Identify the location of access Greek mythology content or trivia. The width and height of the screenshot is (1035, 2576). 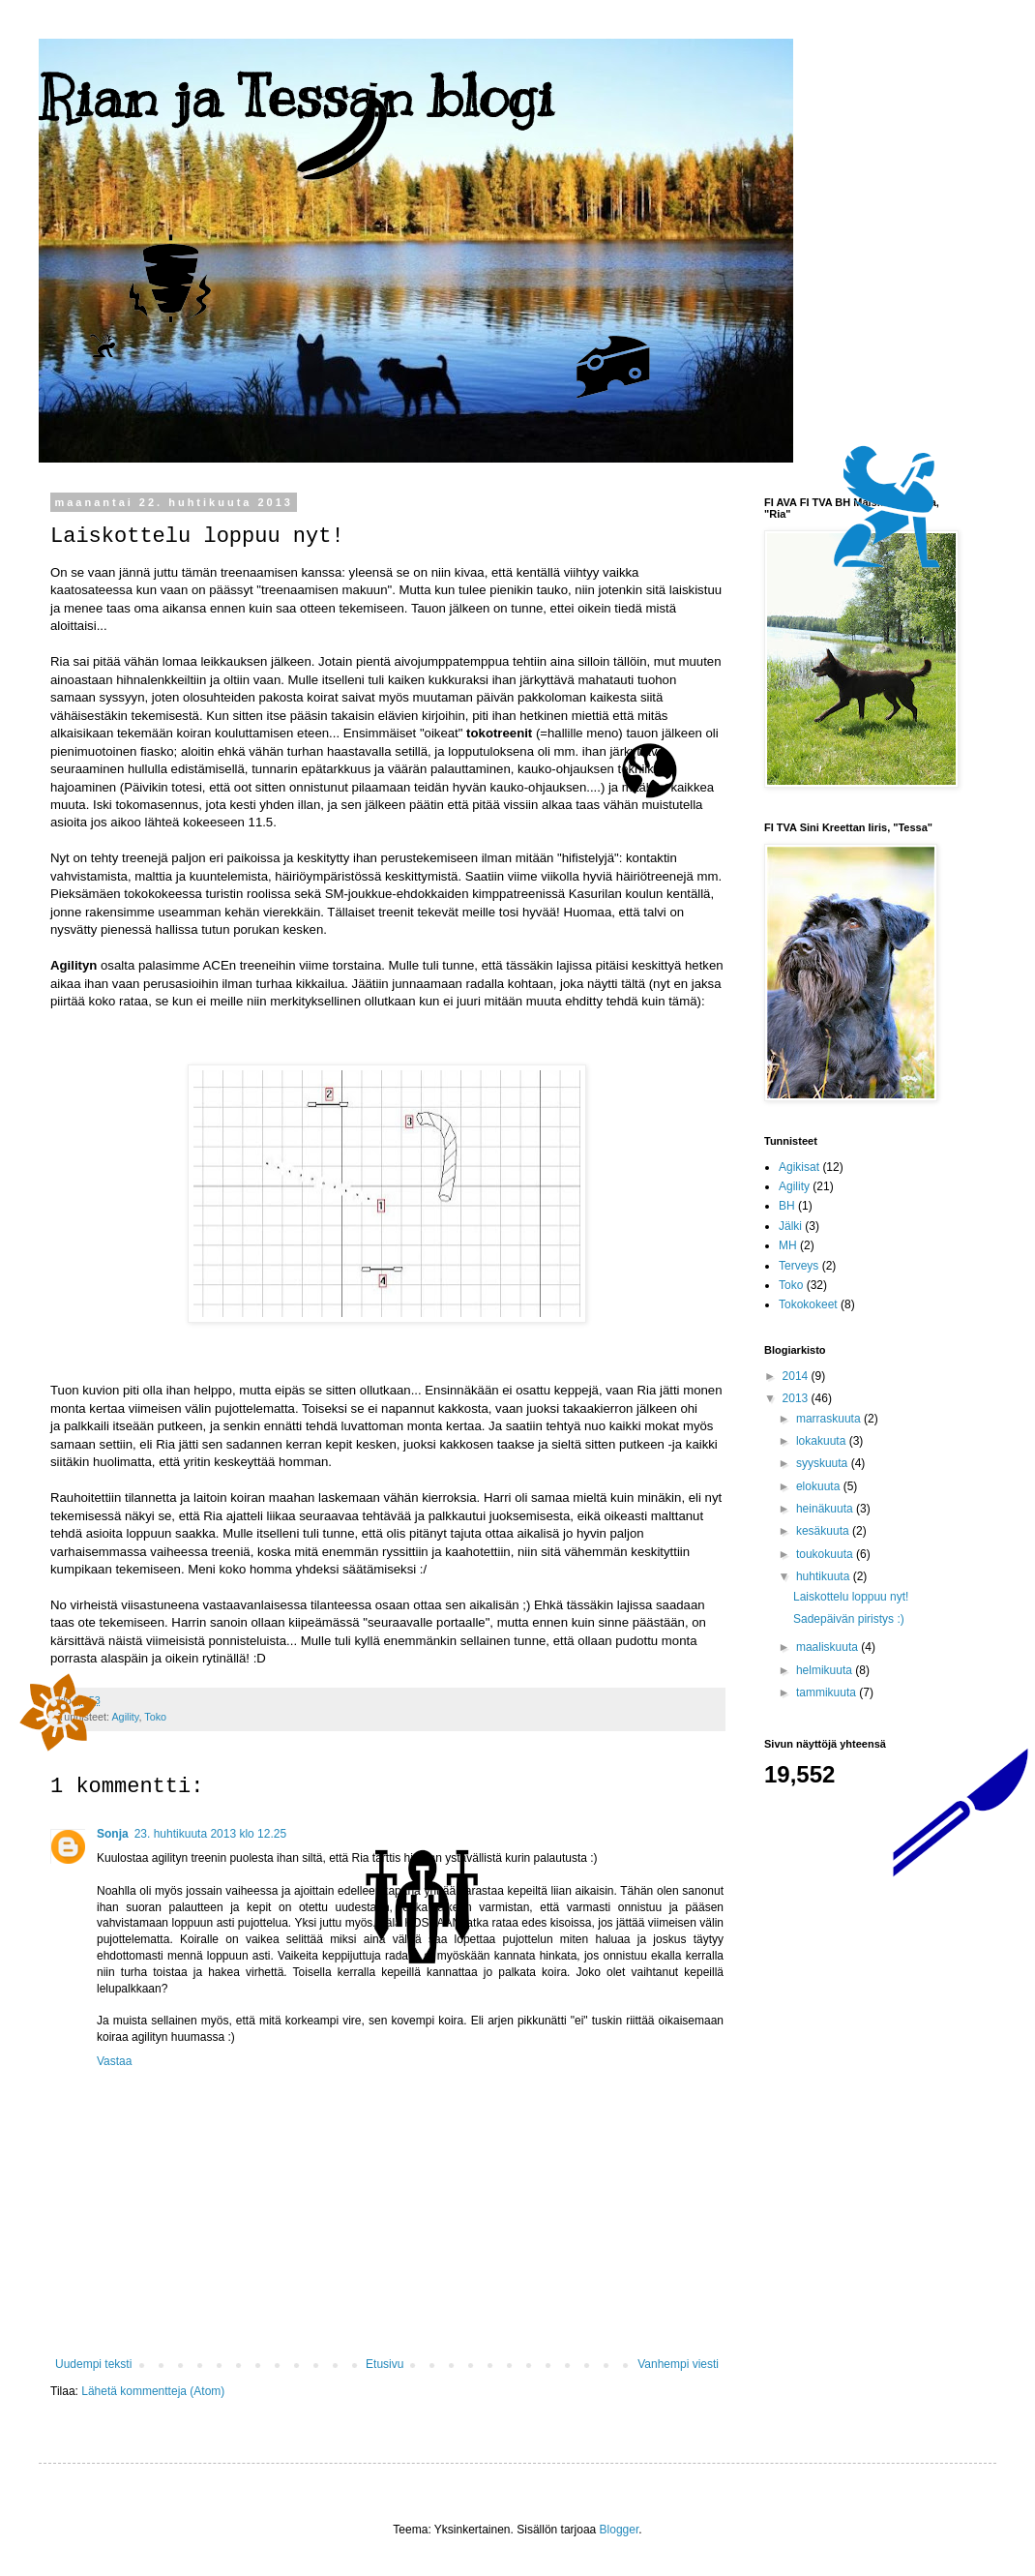
(888, 506).